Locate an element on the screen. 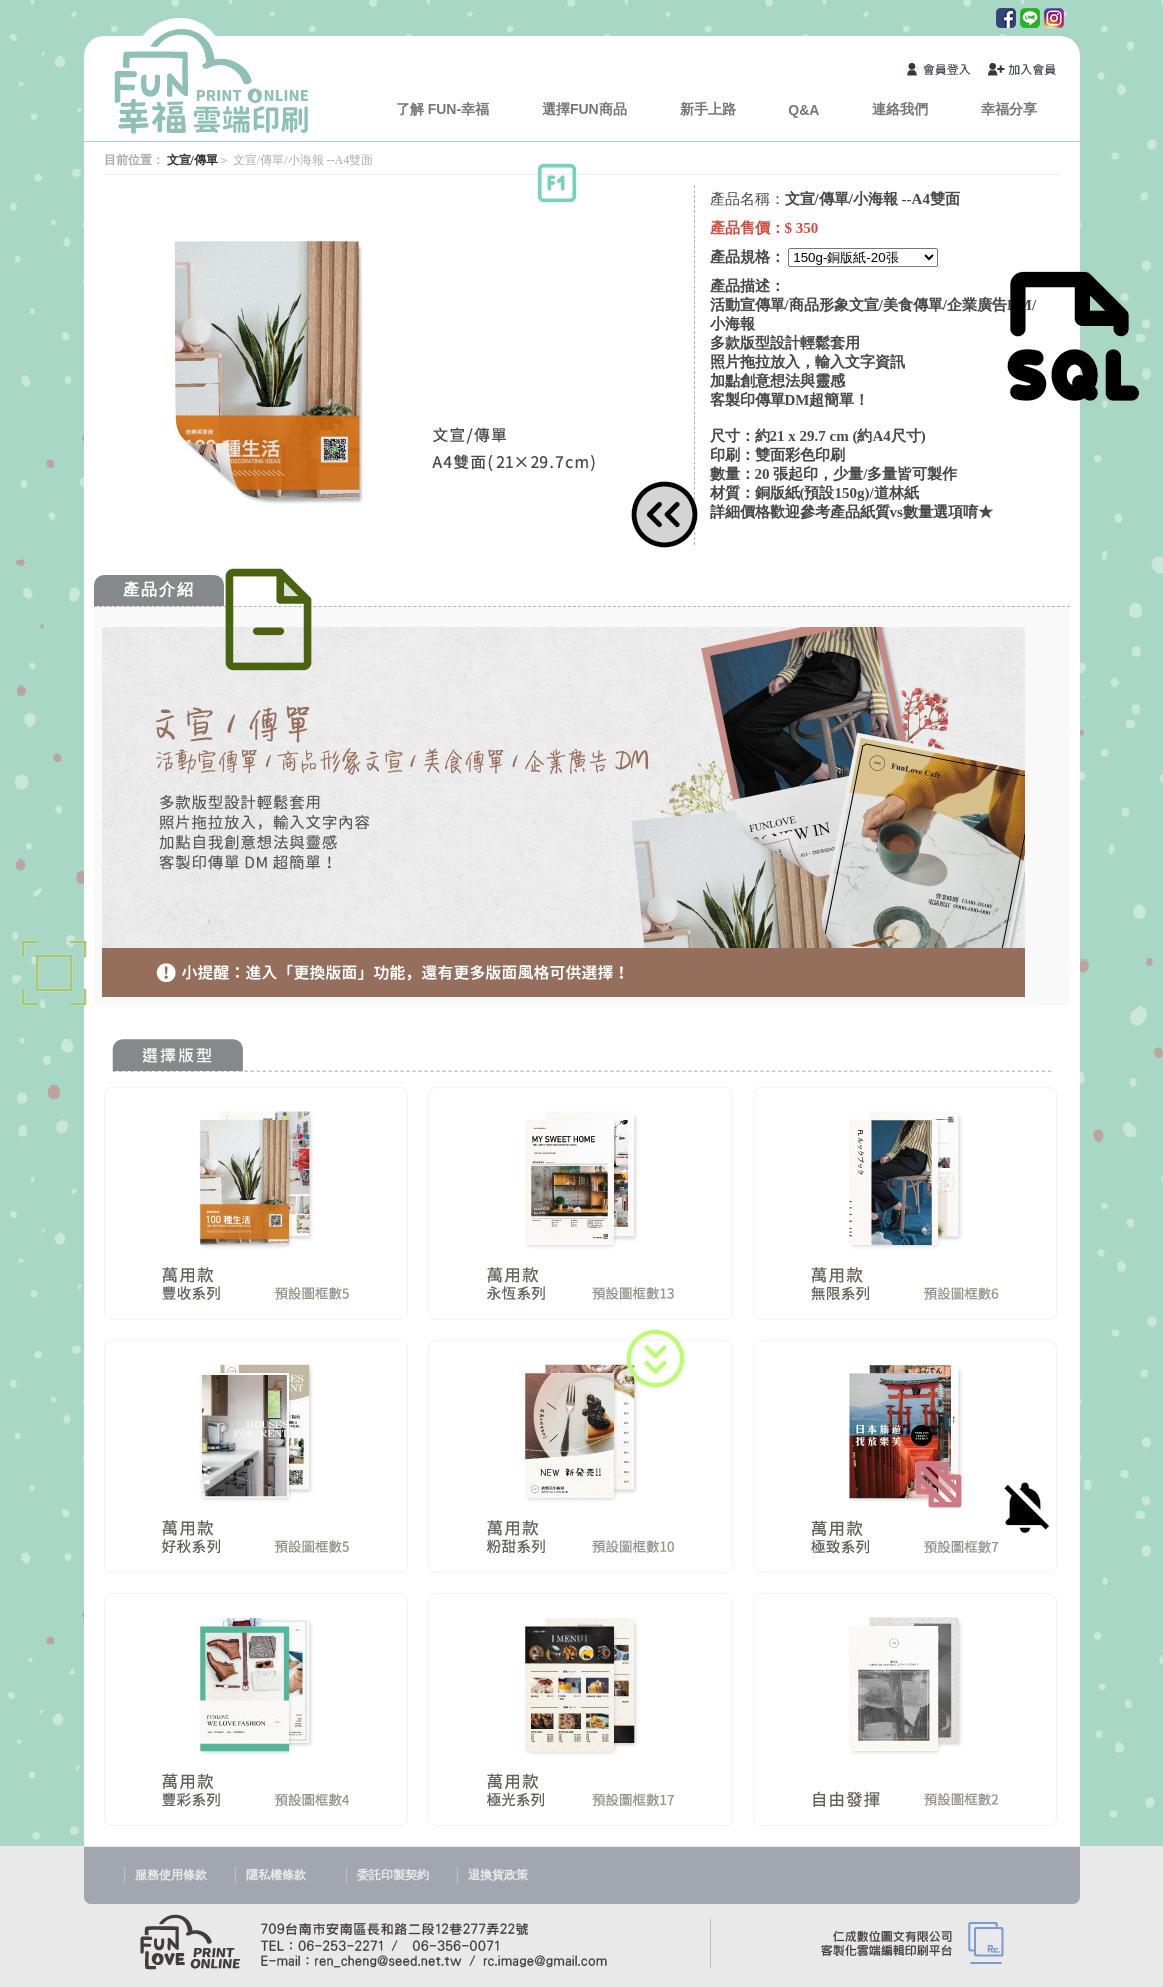  expand all content below is located at coordinates (655, 1358).